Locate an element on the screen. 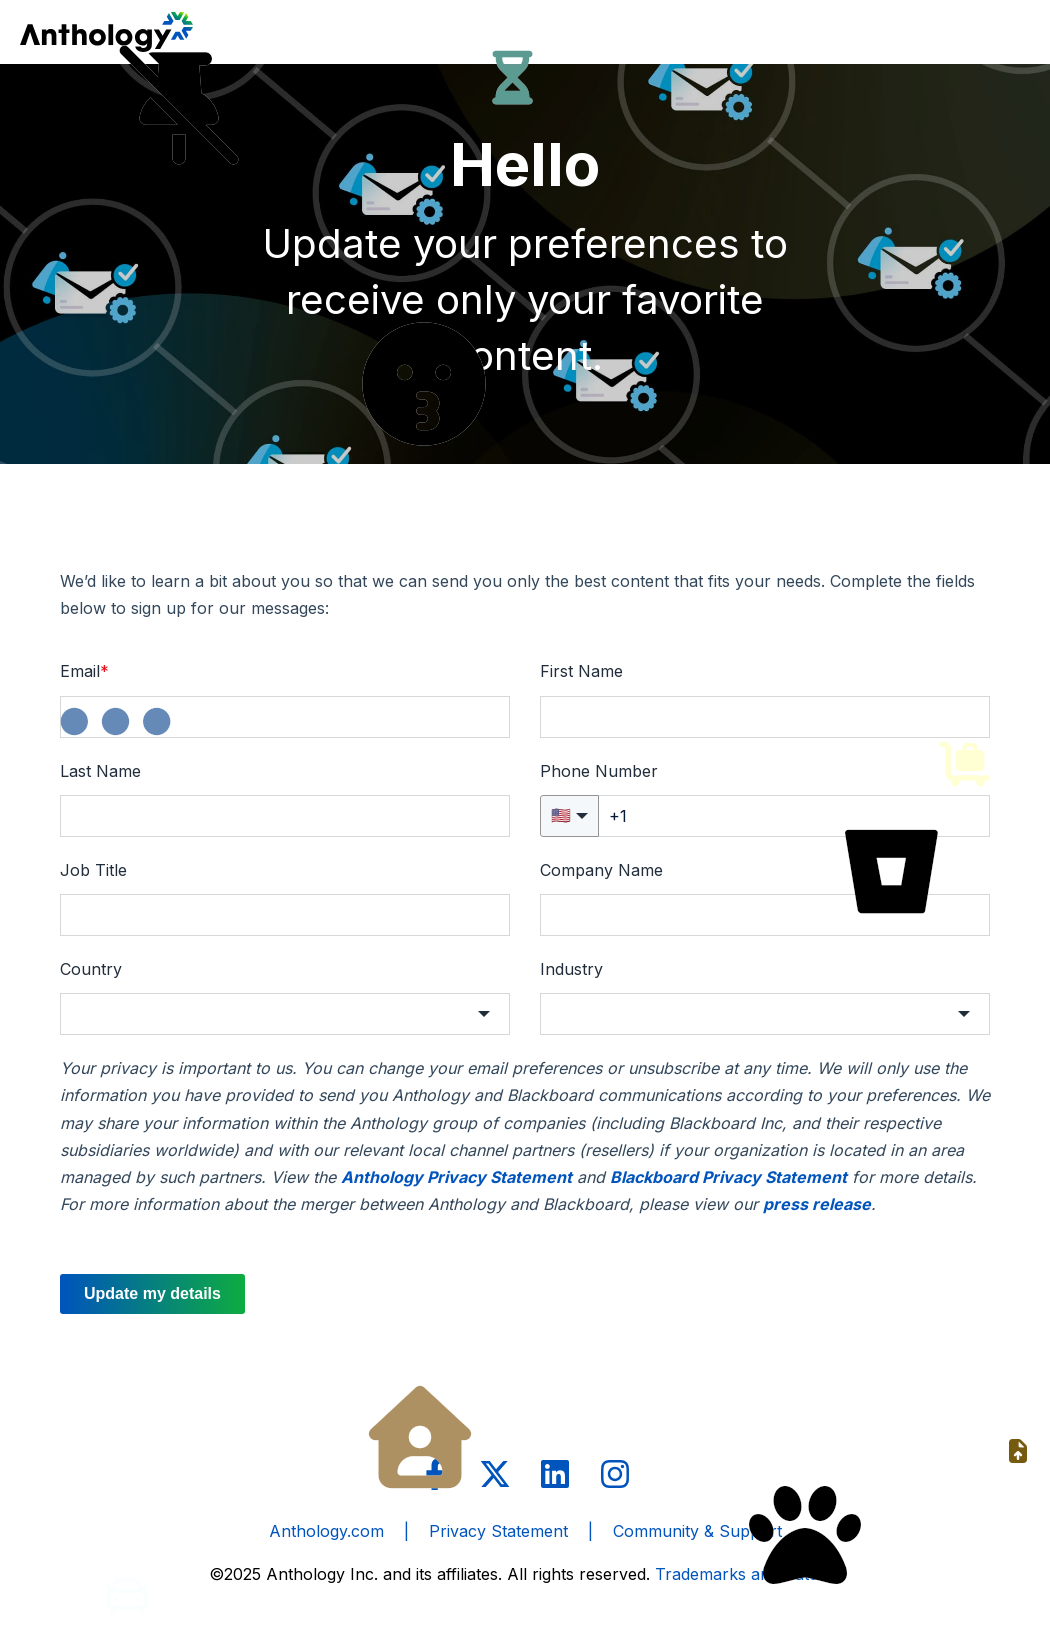 Image resolution: width=1050 pixels, height=1637 pixels. access more options or actions is located at coordinates (115, 721).